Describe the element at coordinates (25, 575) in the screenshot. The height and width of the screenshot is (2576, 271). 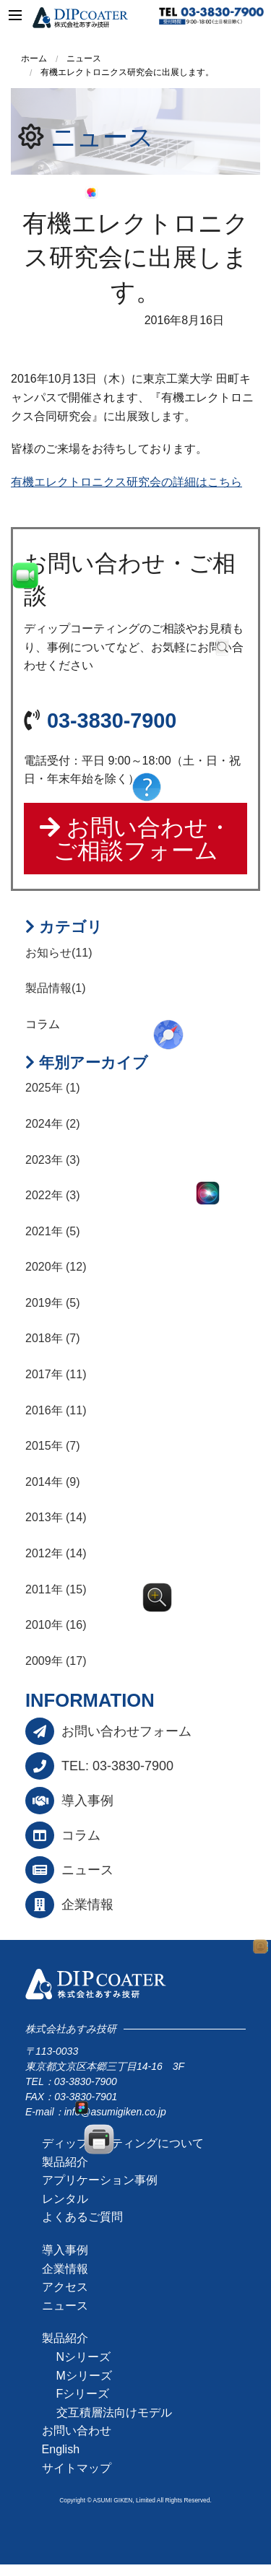
I see `open FaceTime to start a video call` at that location.